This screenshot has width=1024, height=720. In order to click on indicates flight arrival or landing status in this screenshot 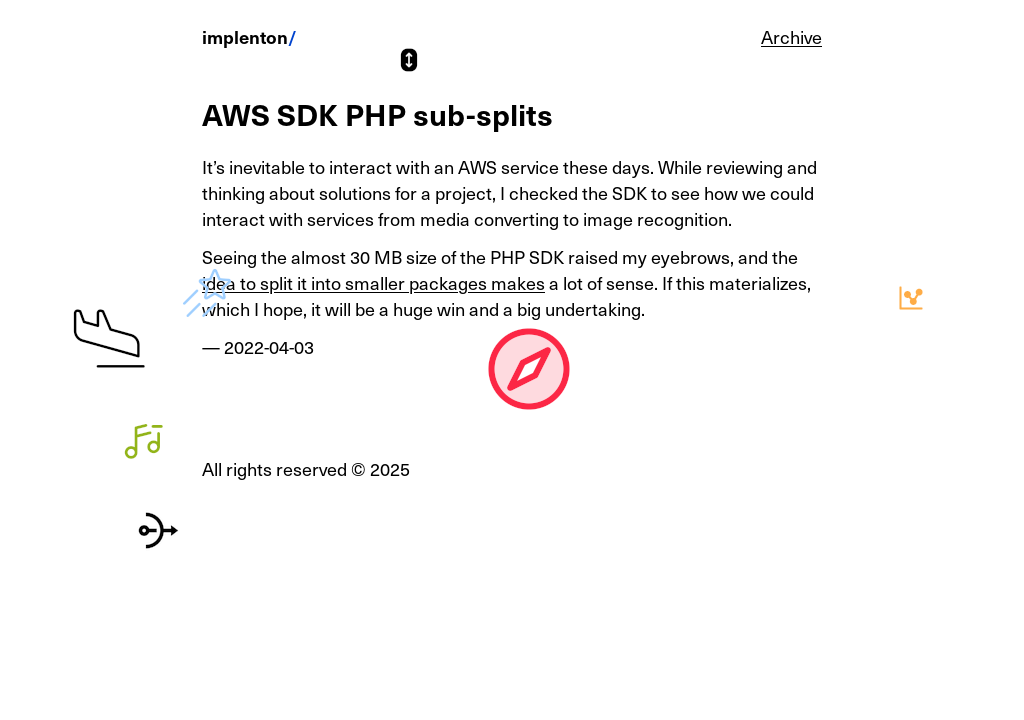, I will do `click(105, 338)`.